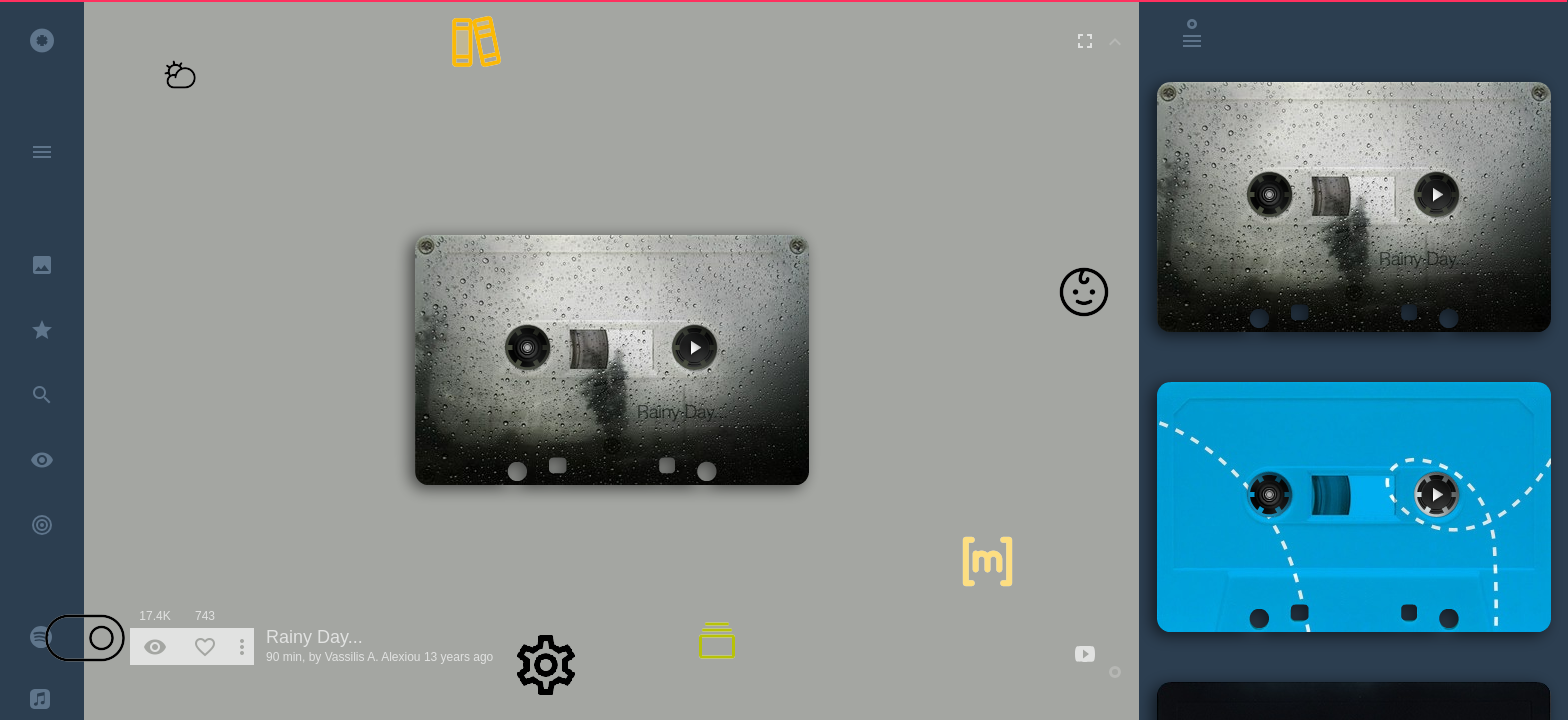 The height and width of the screenshot is (720, 1568). What do you see at coordinates (1084, 292) in the screenshot?
I see `access baby or child-related settings` at bounding box center [1084, 292].